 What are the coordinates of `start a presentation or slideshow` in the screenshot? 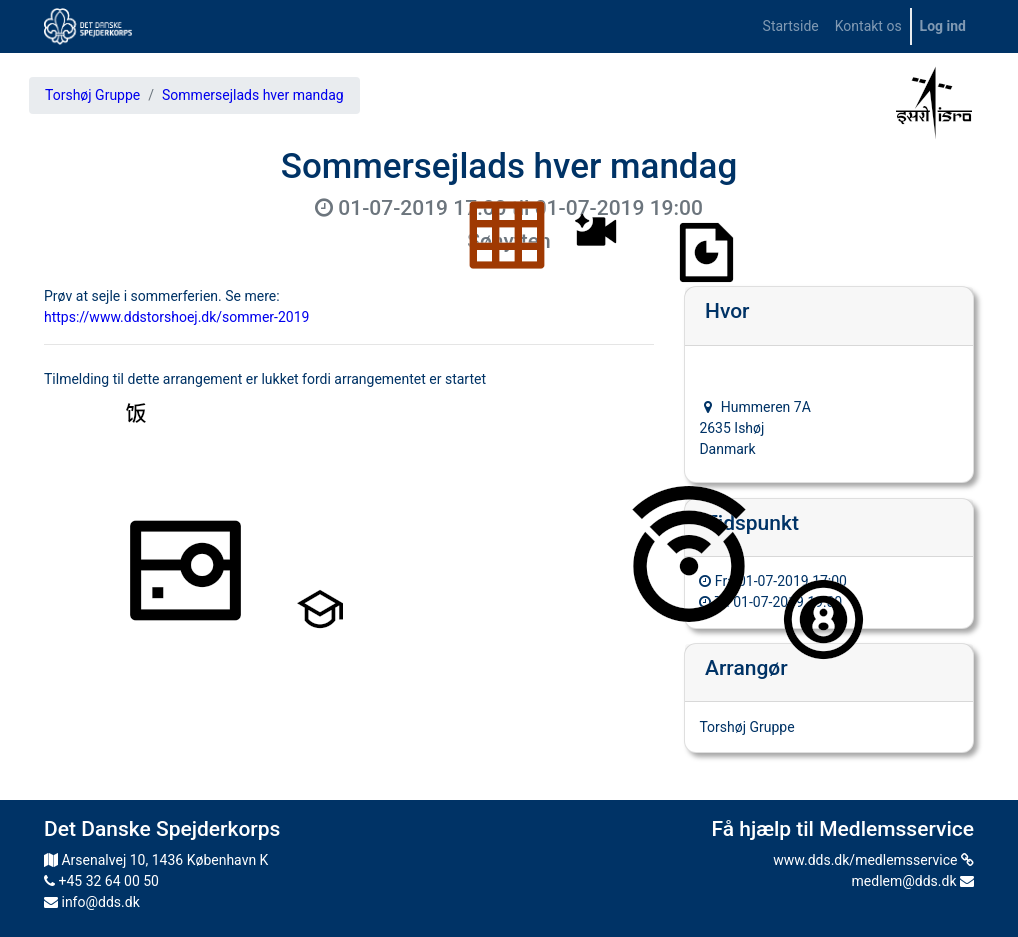 It's located at (185, 570).